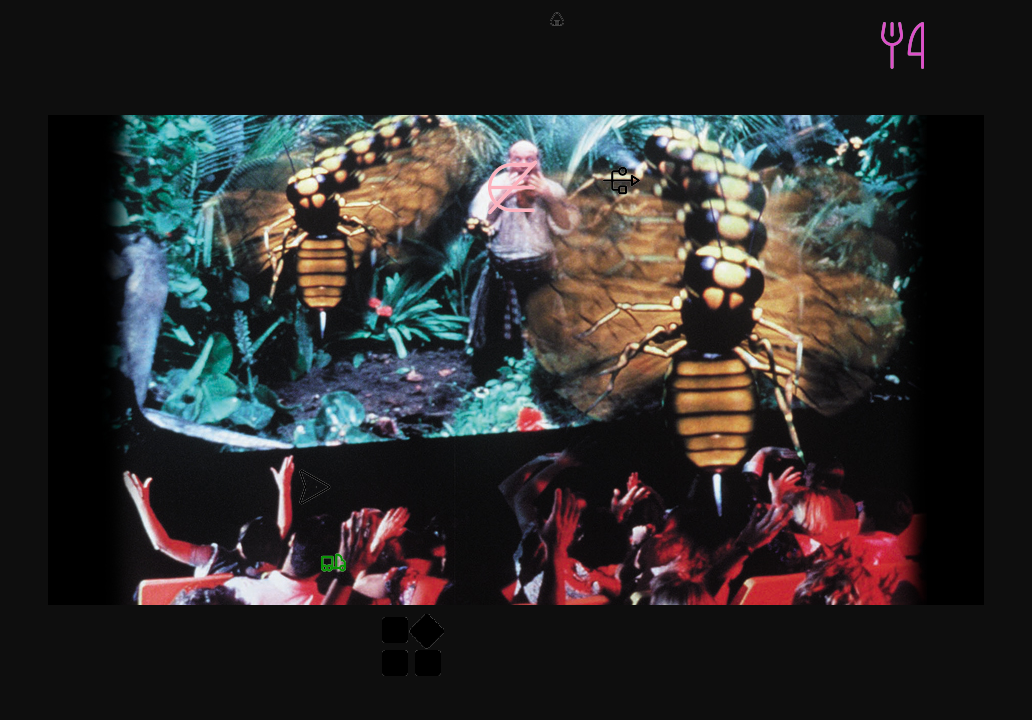 The image size is (1032, 720). Describe the element at coordinates (903, 44) in the screenshot. I see `access food and dining options` at that location.